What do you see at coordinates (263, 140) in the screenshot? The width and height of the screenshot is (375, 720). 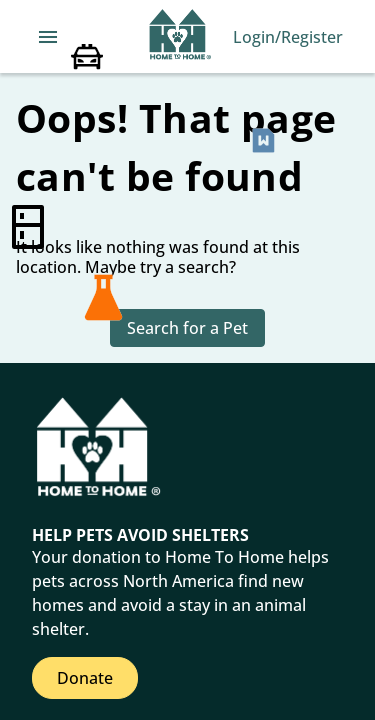 I see `open a Microsoft Word document` at bounding box center [263, 140].